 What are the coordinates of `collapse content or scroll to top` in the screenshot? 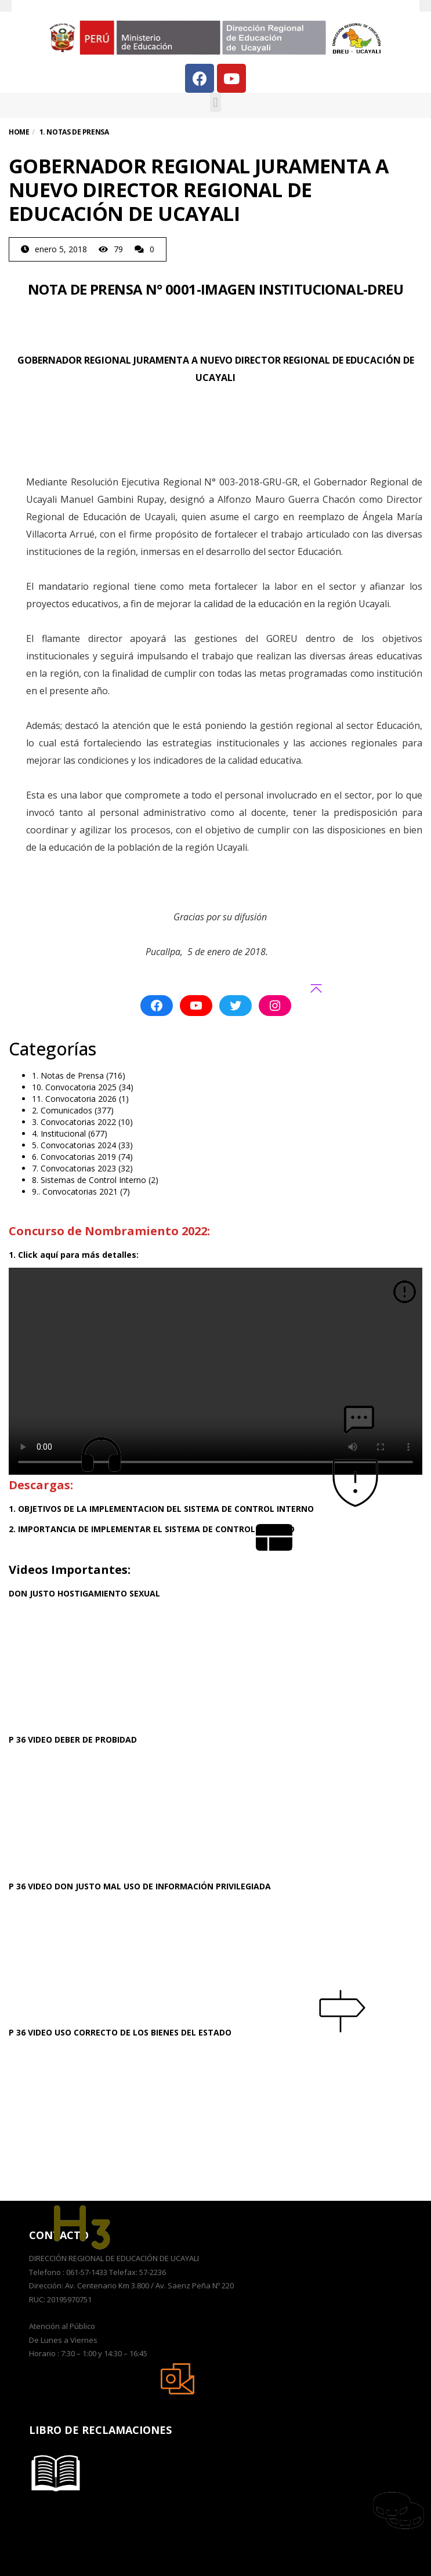 It's located at (316, 988).